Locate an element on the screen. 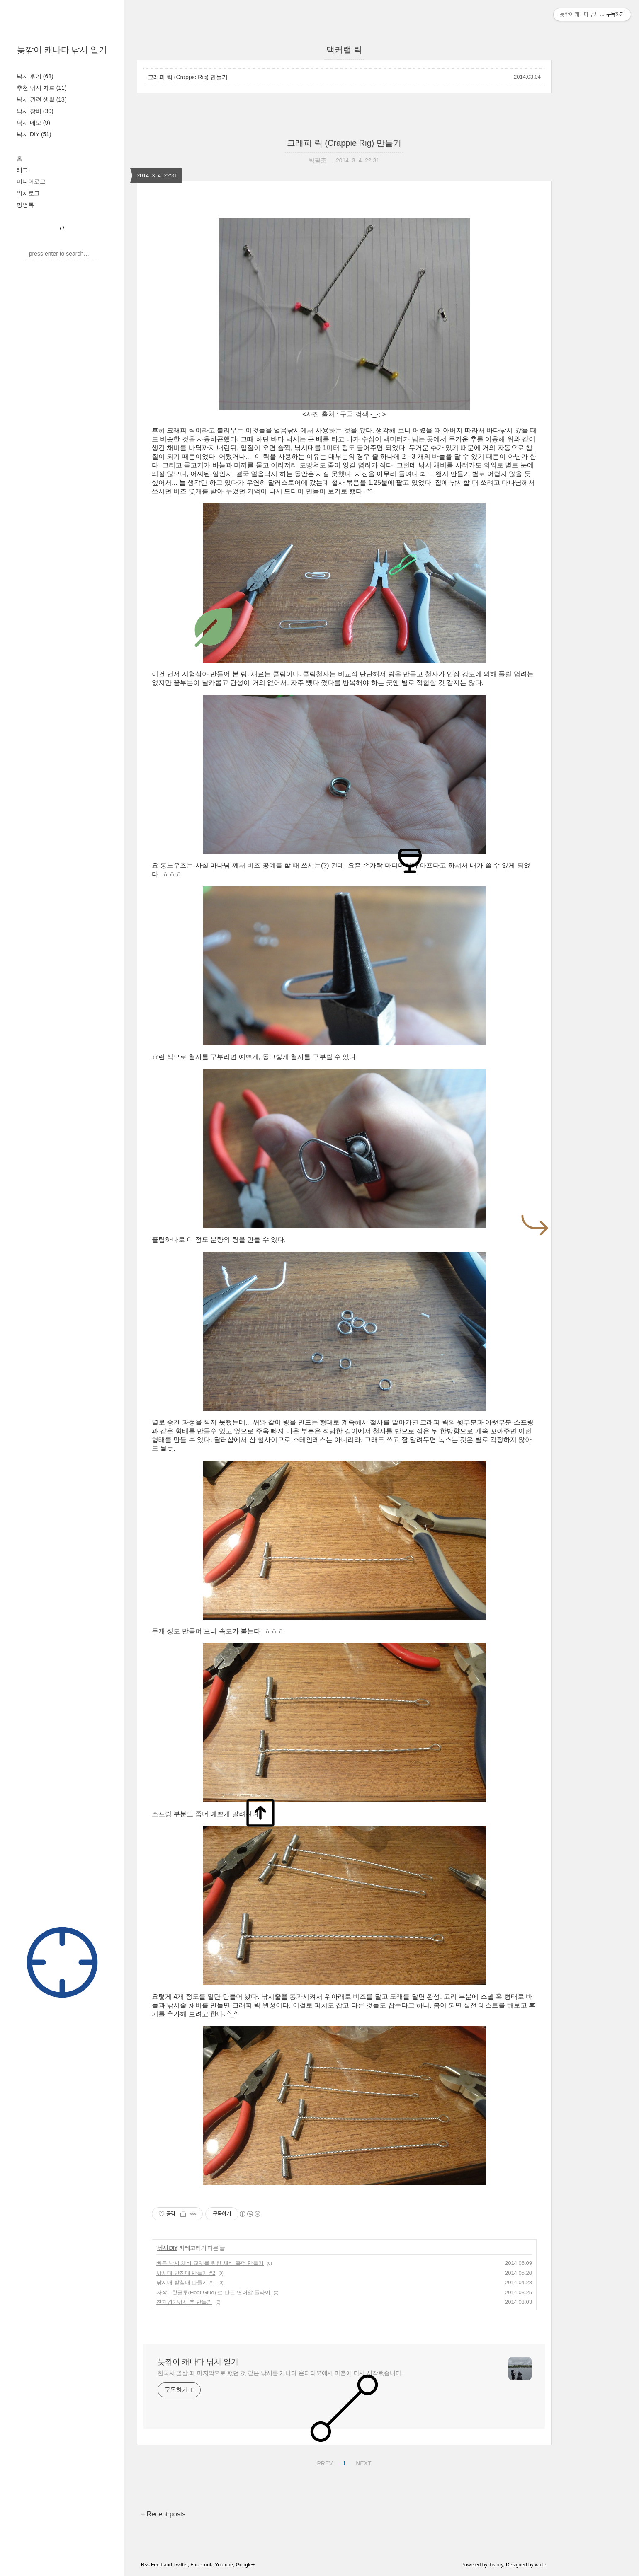 This screenshot has width=639, height=2576. draw a line segment between two points is located at coordinates (344, 2408).